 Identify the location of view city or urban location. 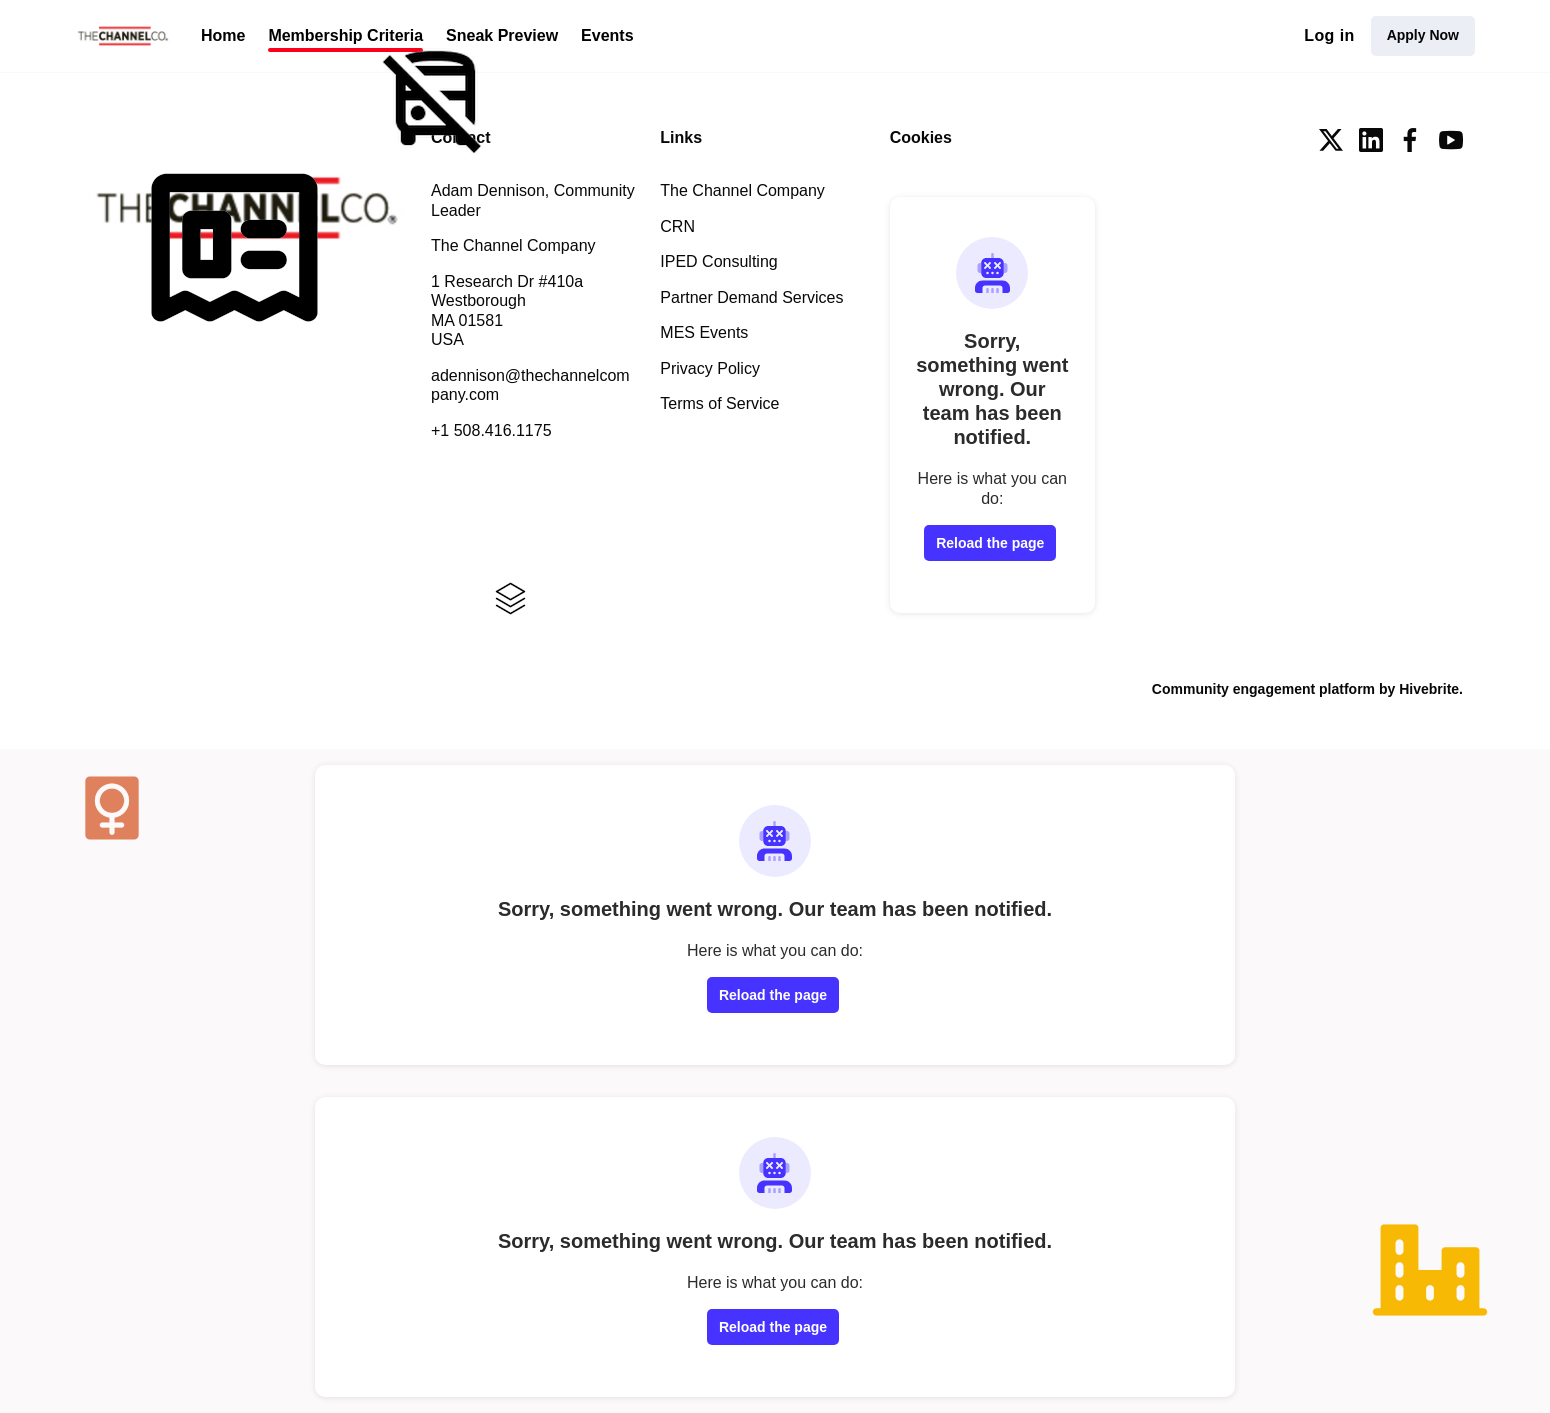
(1430, 1270).